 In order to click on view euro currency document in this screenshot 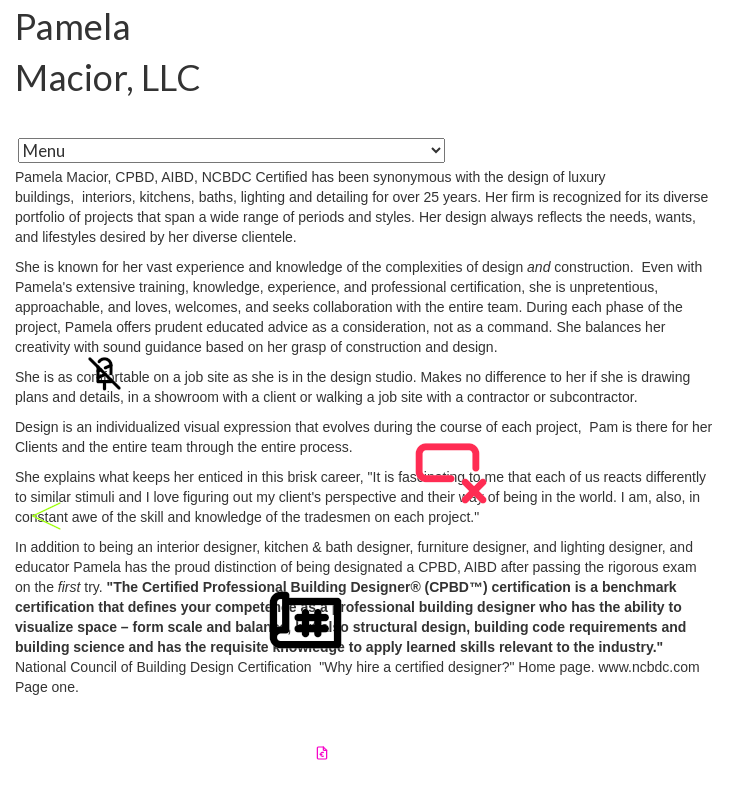, I will do `click(322, 753)`.